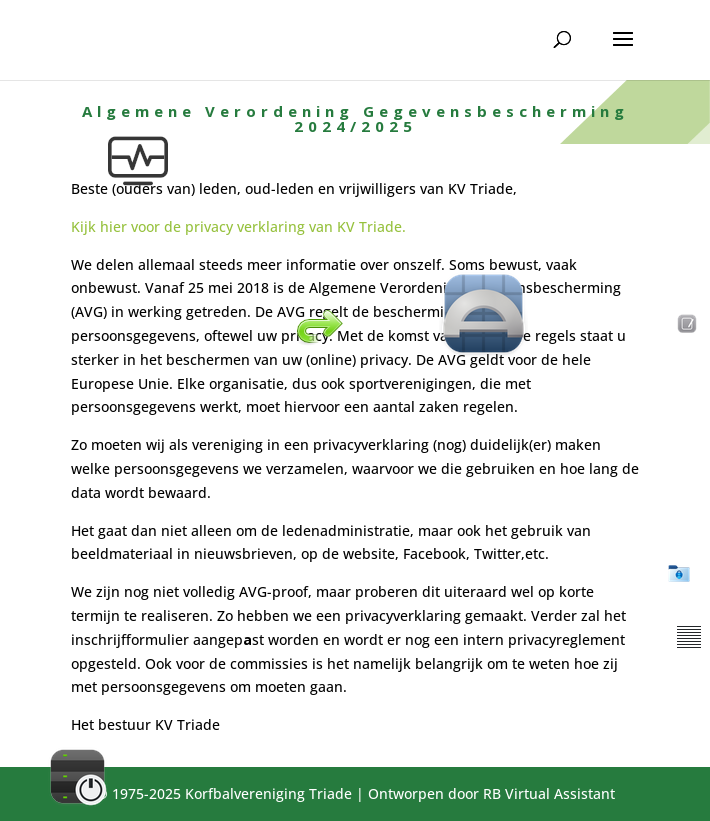 Image resolution: width=710 pixels, height=821 pixels. What do you see at coordinates (483, 313) in the screenshot?
I see `open design or drafting application` at bounding box center [483, 313].